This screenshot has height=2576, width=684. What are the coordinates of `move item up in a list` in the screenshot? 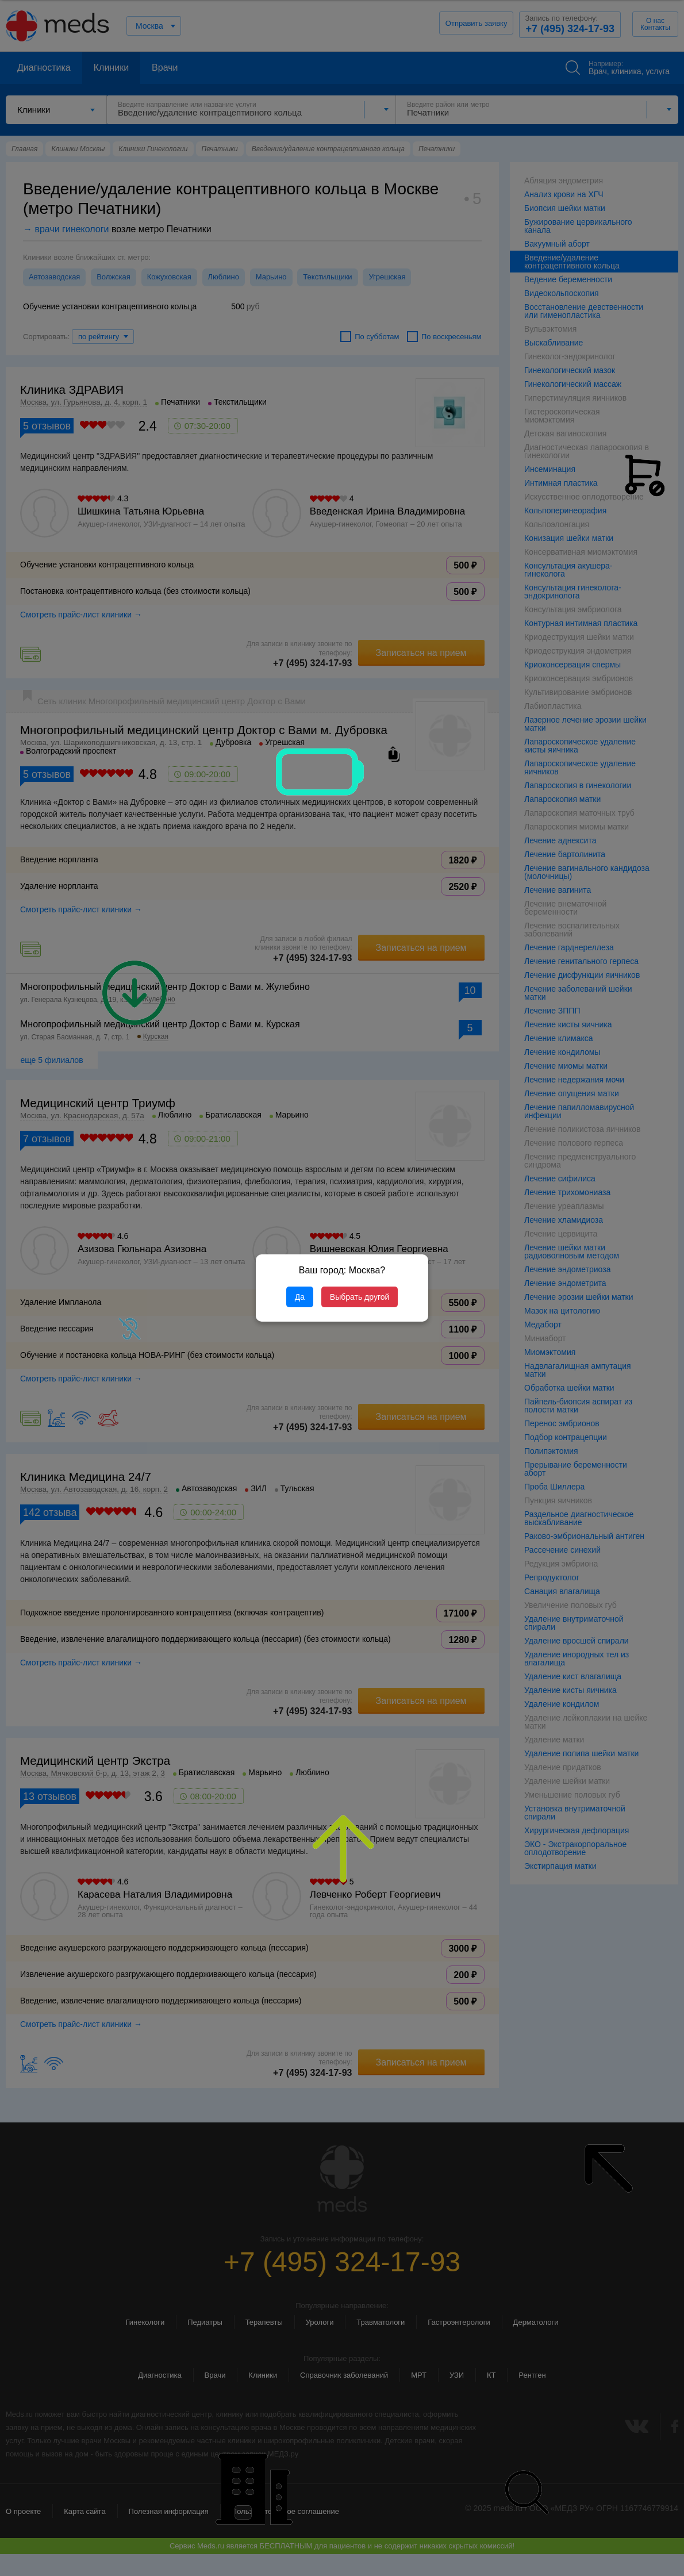 It's located at (343, 1849).